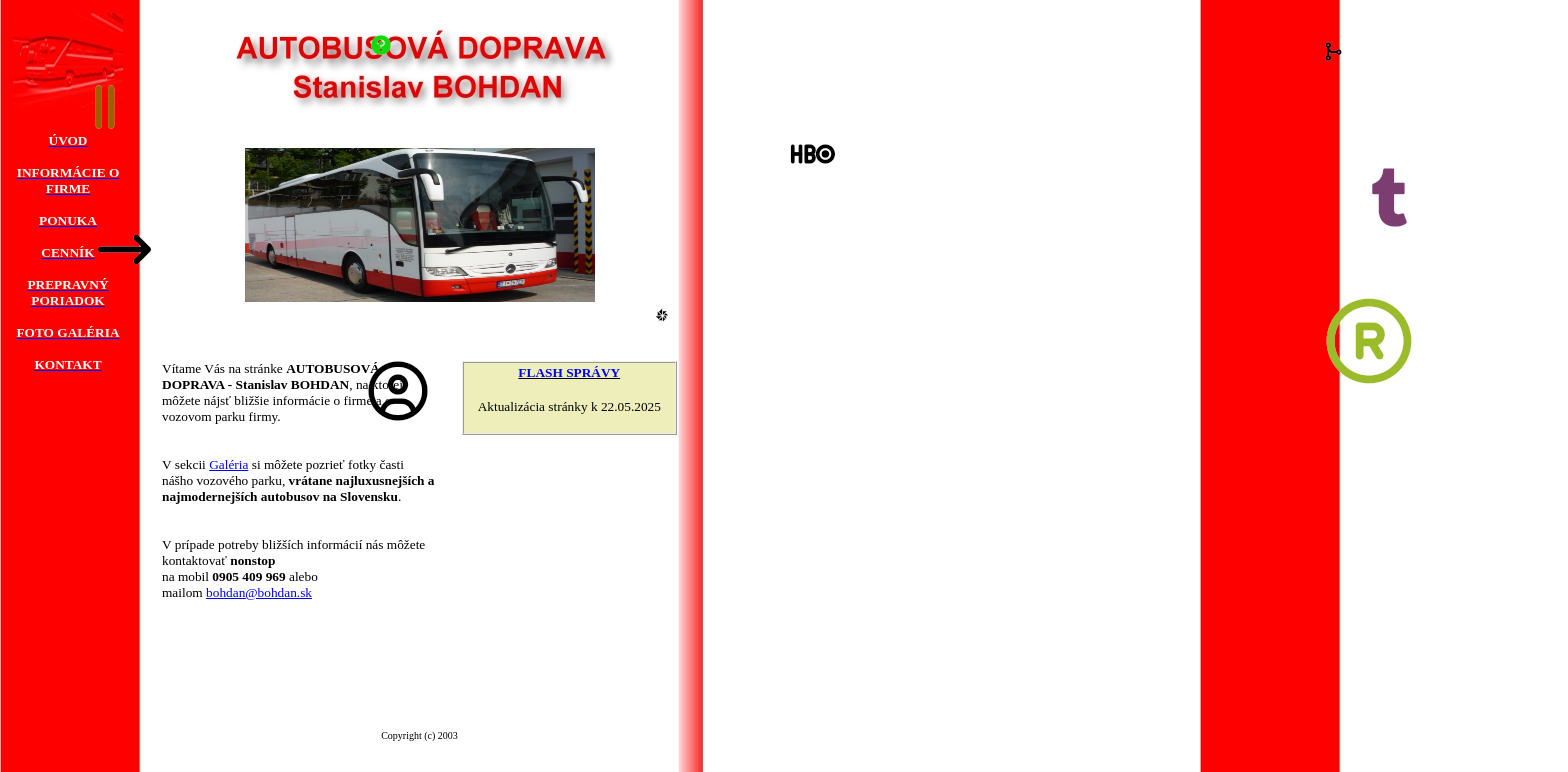 This screenshot has width=1568, height=772. Describe the element at coordinates (398, 391) in the screenshot. I see `view your profile` at that location.